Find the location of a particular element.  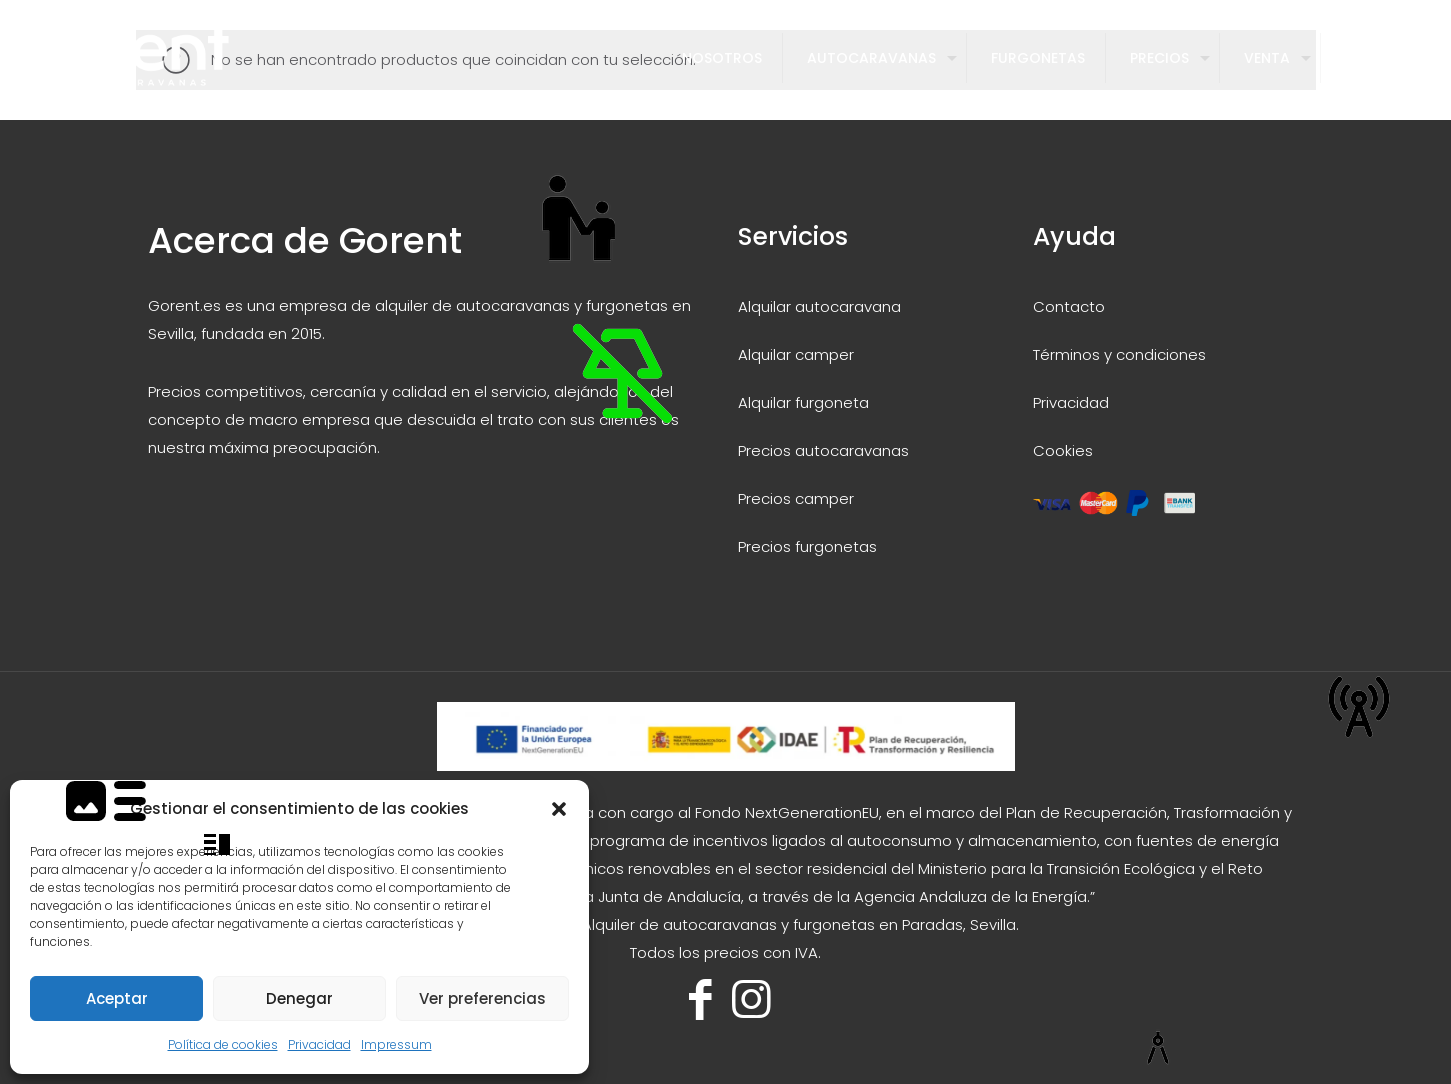

broadcast or transmission status is located at coordinates (1359, 707).